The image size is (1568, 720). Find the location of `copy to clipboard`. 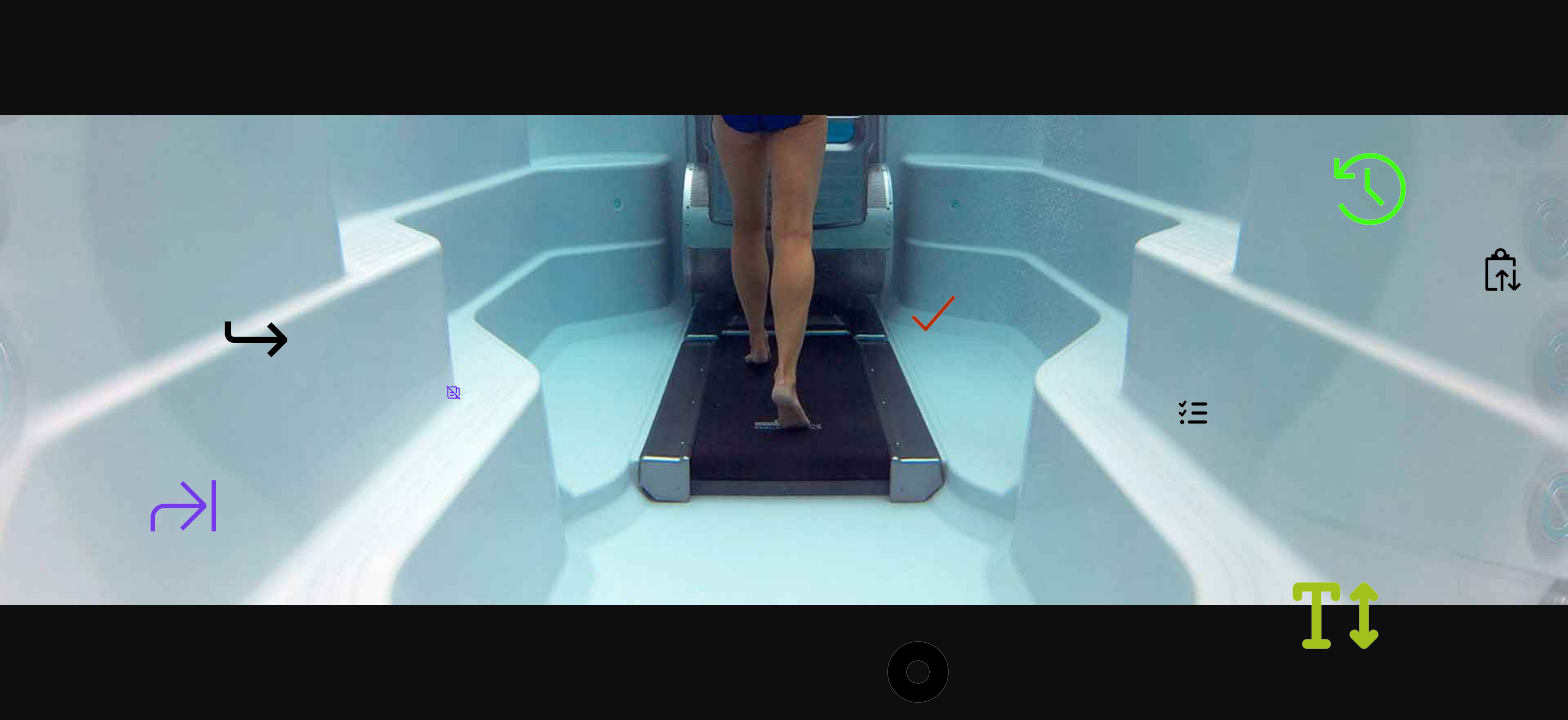

copy to clipboard is located at coordinates (1500, 269).